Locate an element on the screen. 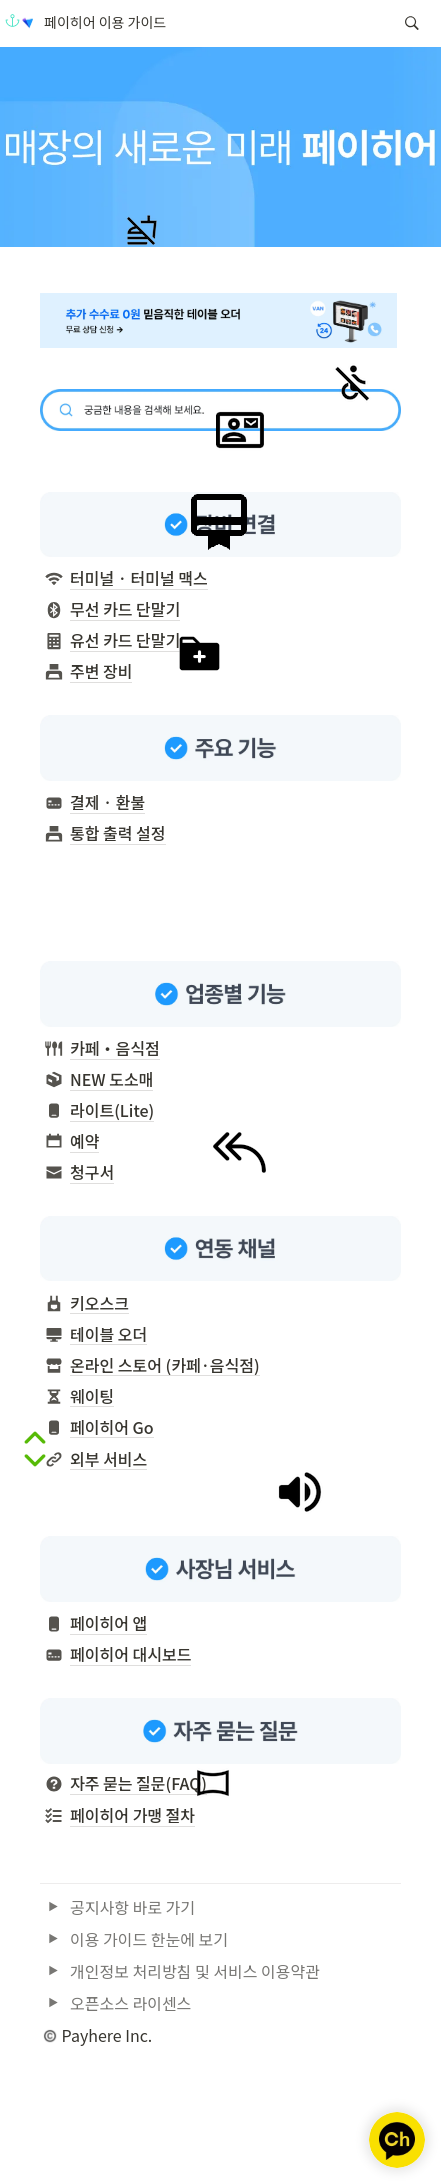 This screenshot has height=2184, width=441. switch to panorama photo mode is located at coordinates (213, 1783).